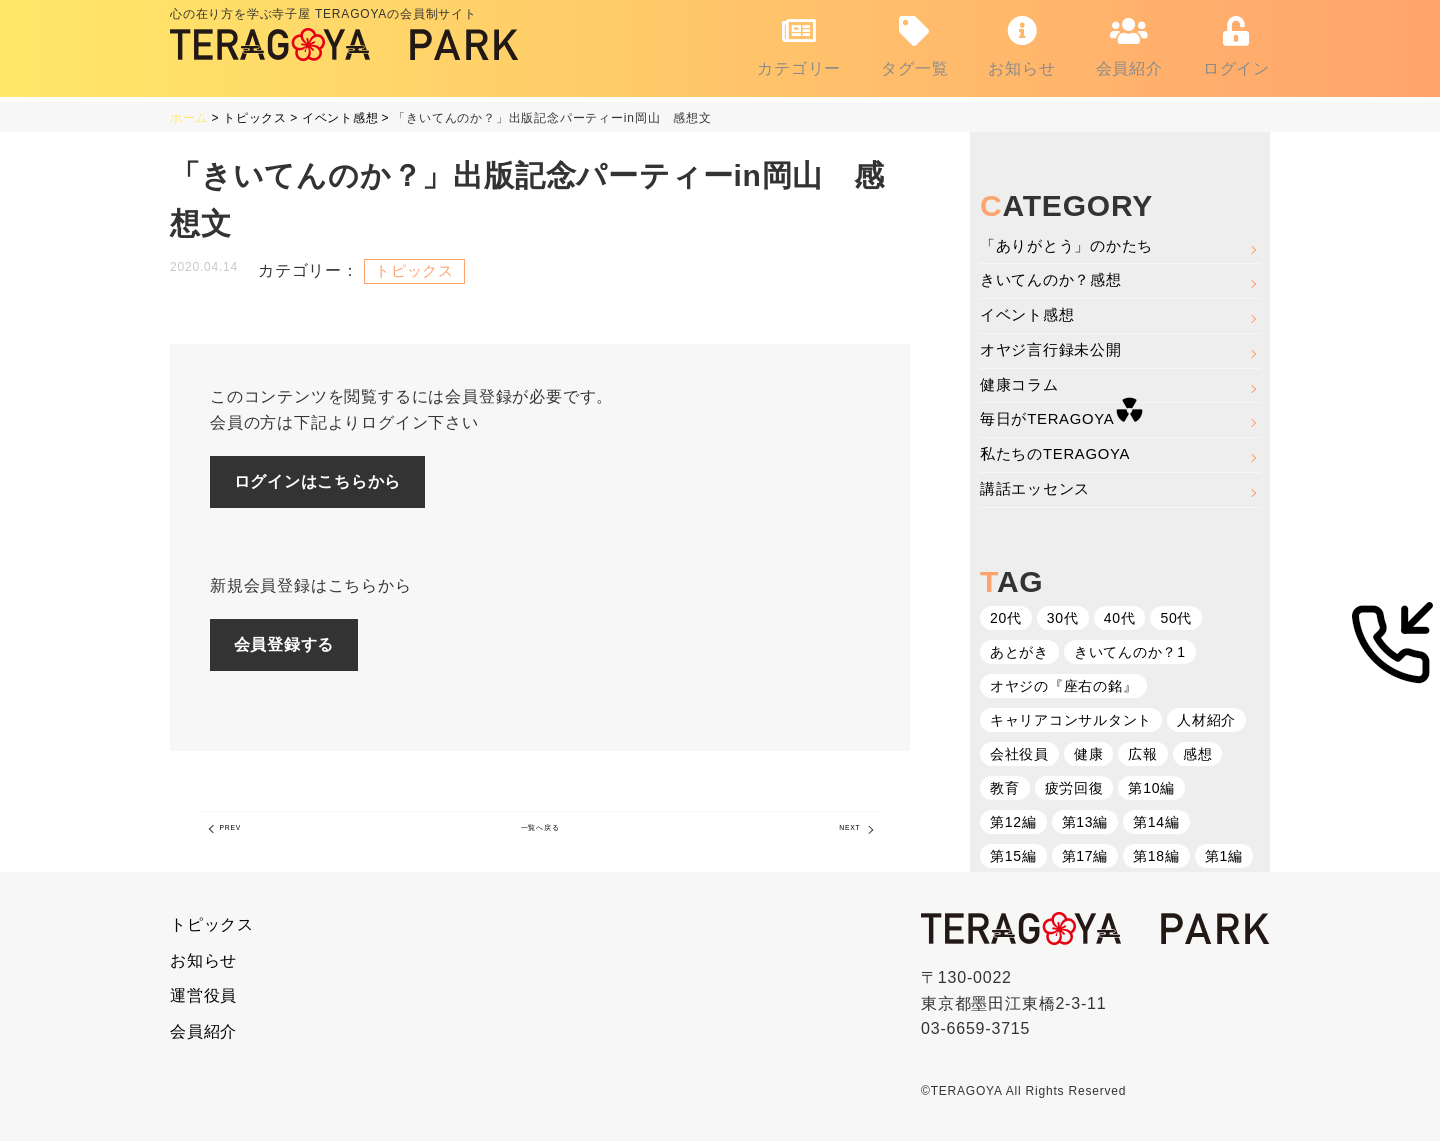 This screenshot has height=1142, width=1440. Describe the element at coordinates (1129, 410) in the screenshot. I see `indicates radioactive or hazardous material warning` at that location.